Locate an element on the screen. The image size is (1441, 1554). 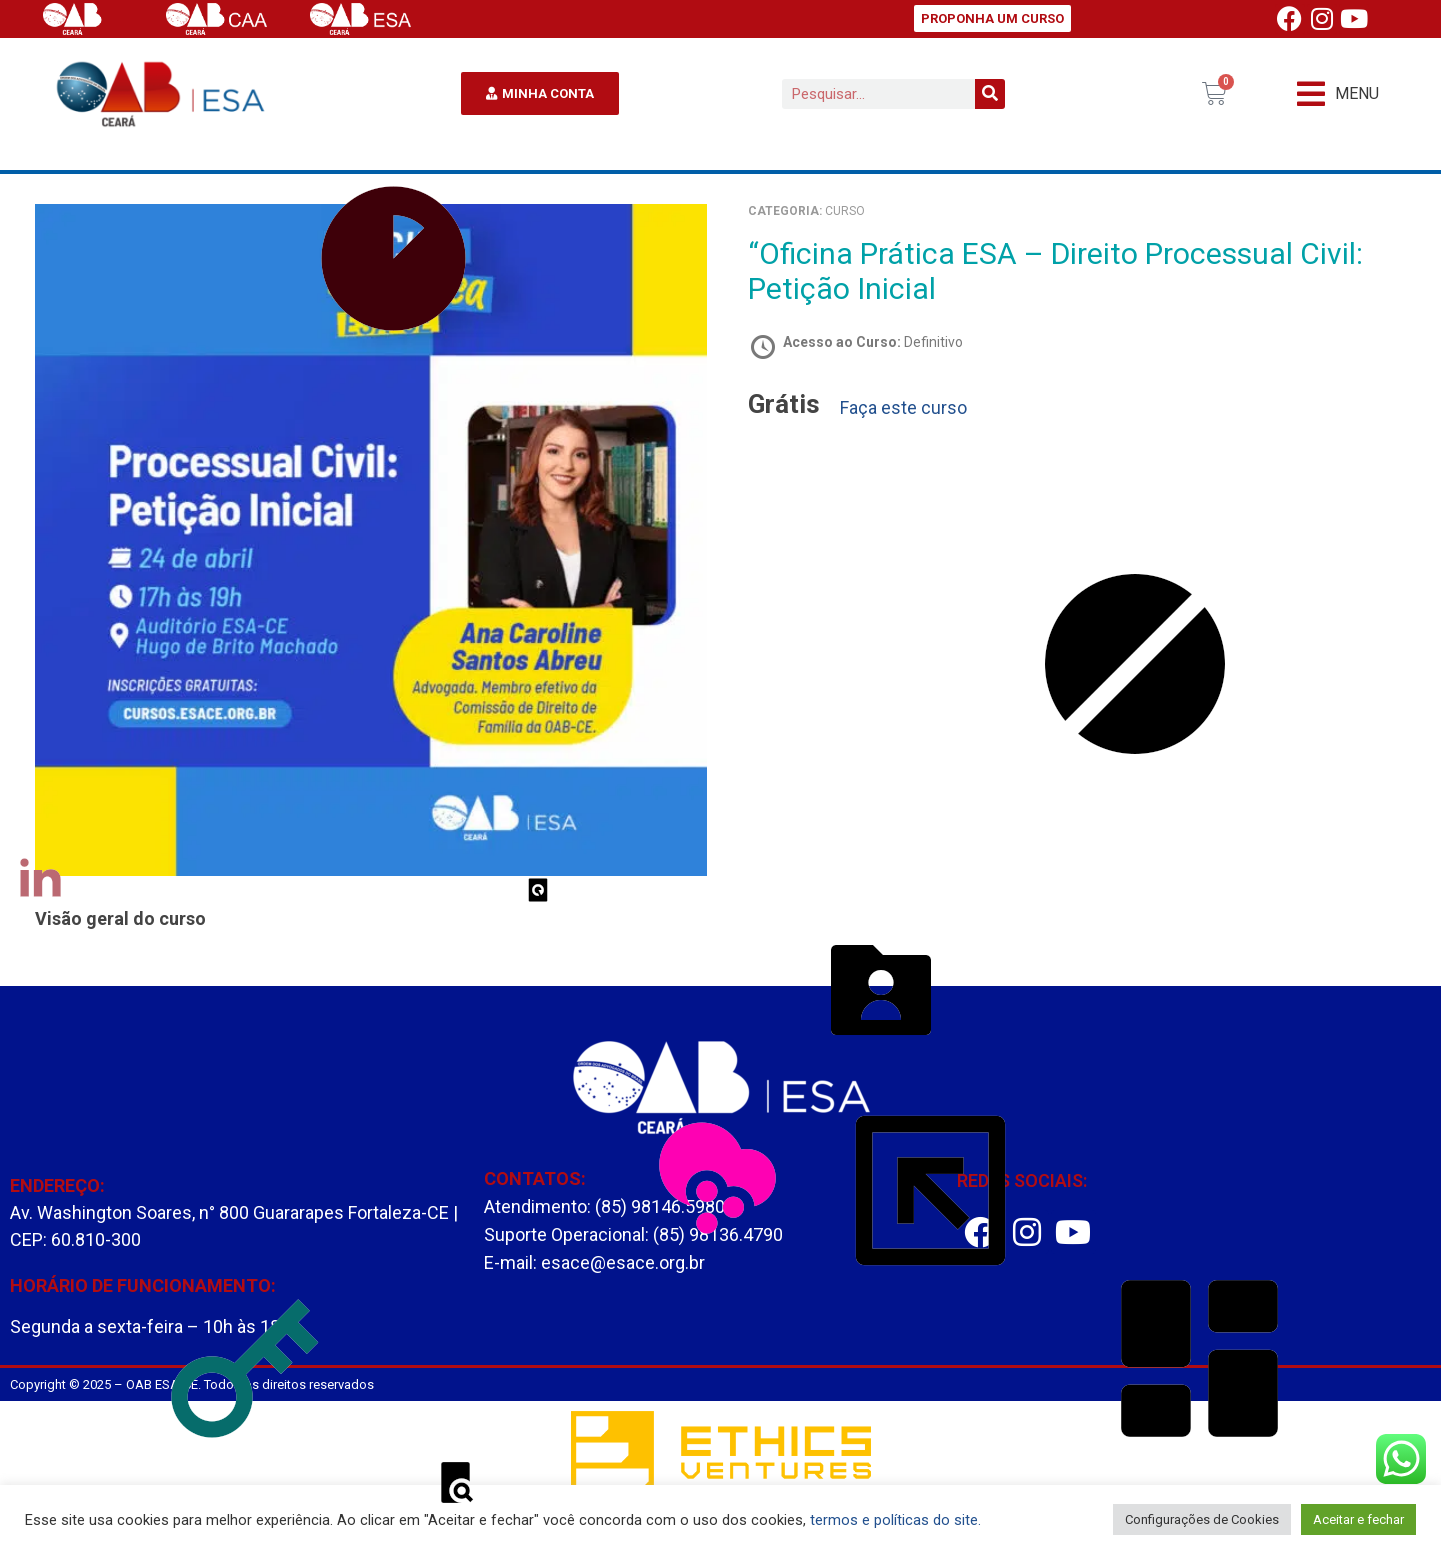
indicates progress at early stage or first step is located at coordinates (393, 258).